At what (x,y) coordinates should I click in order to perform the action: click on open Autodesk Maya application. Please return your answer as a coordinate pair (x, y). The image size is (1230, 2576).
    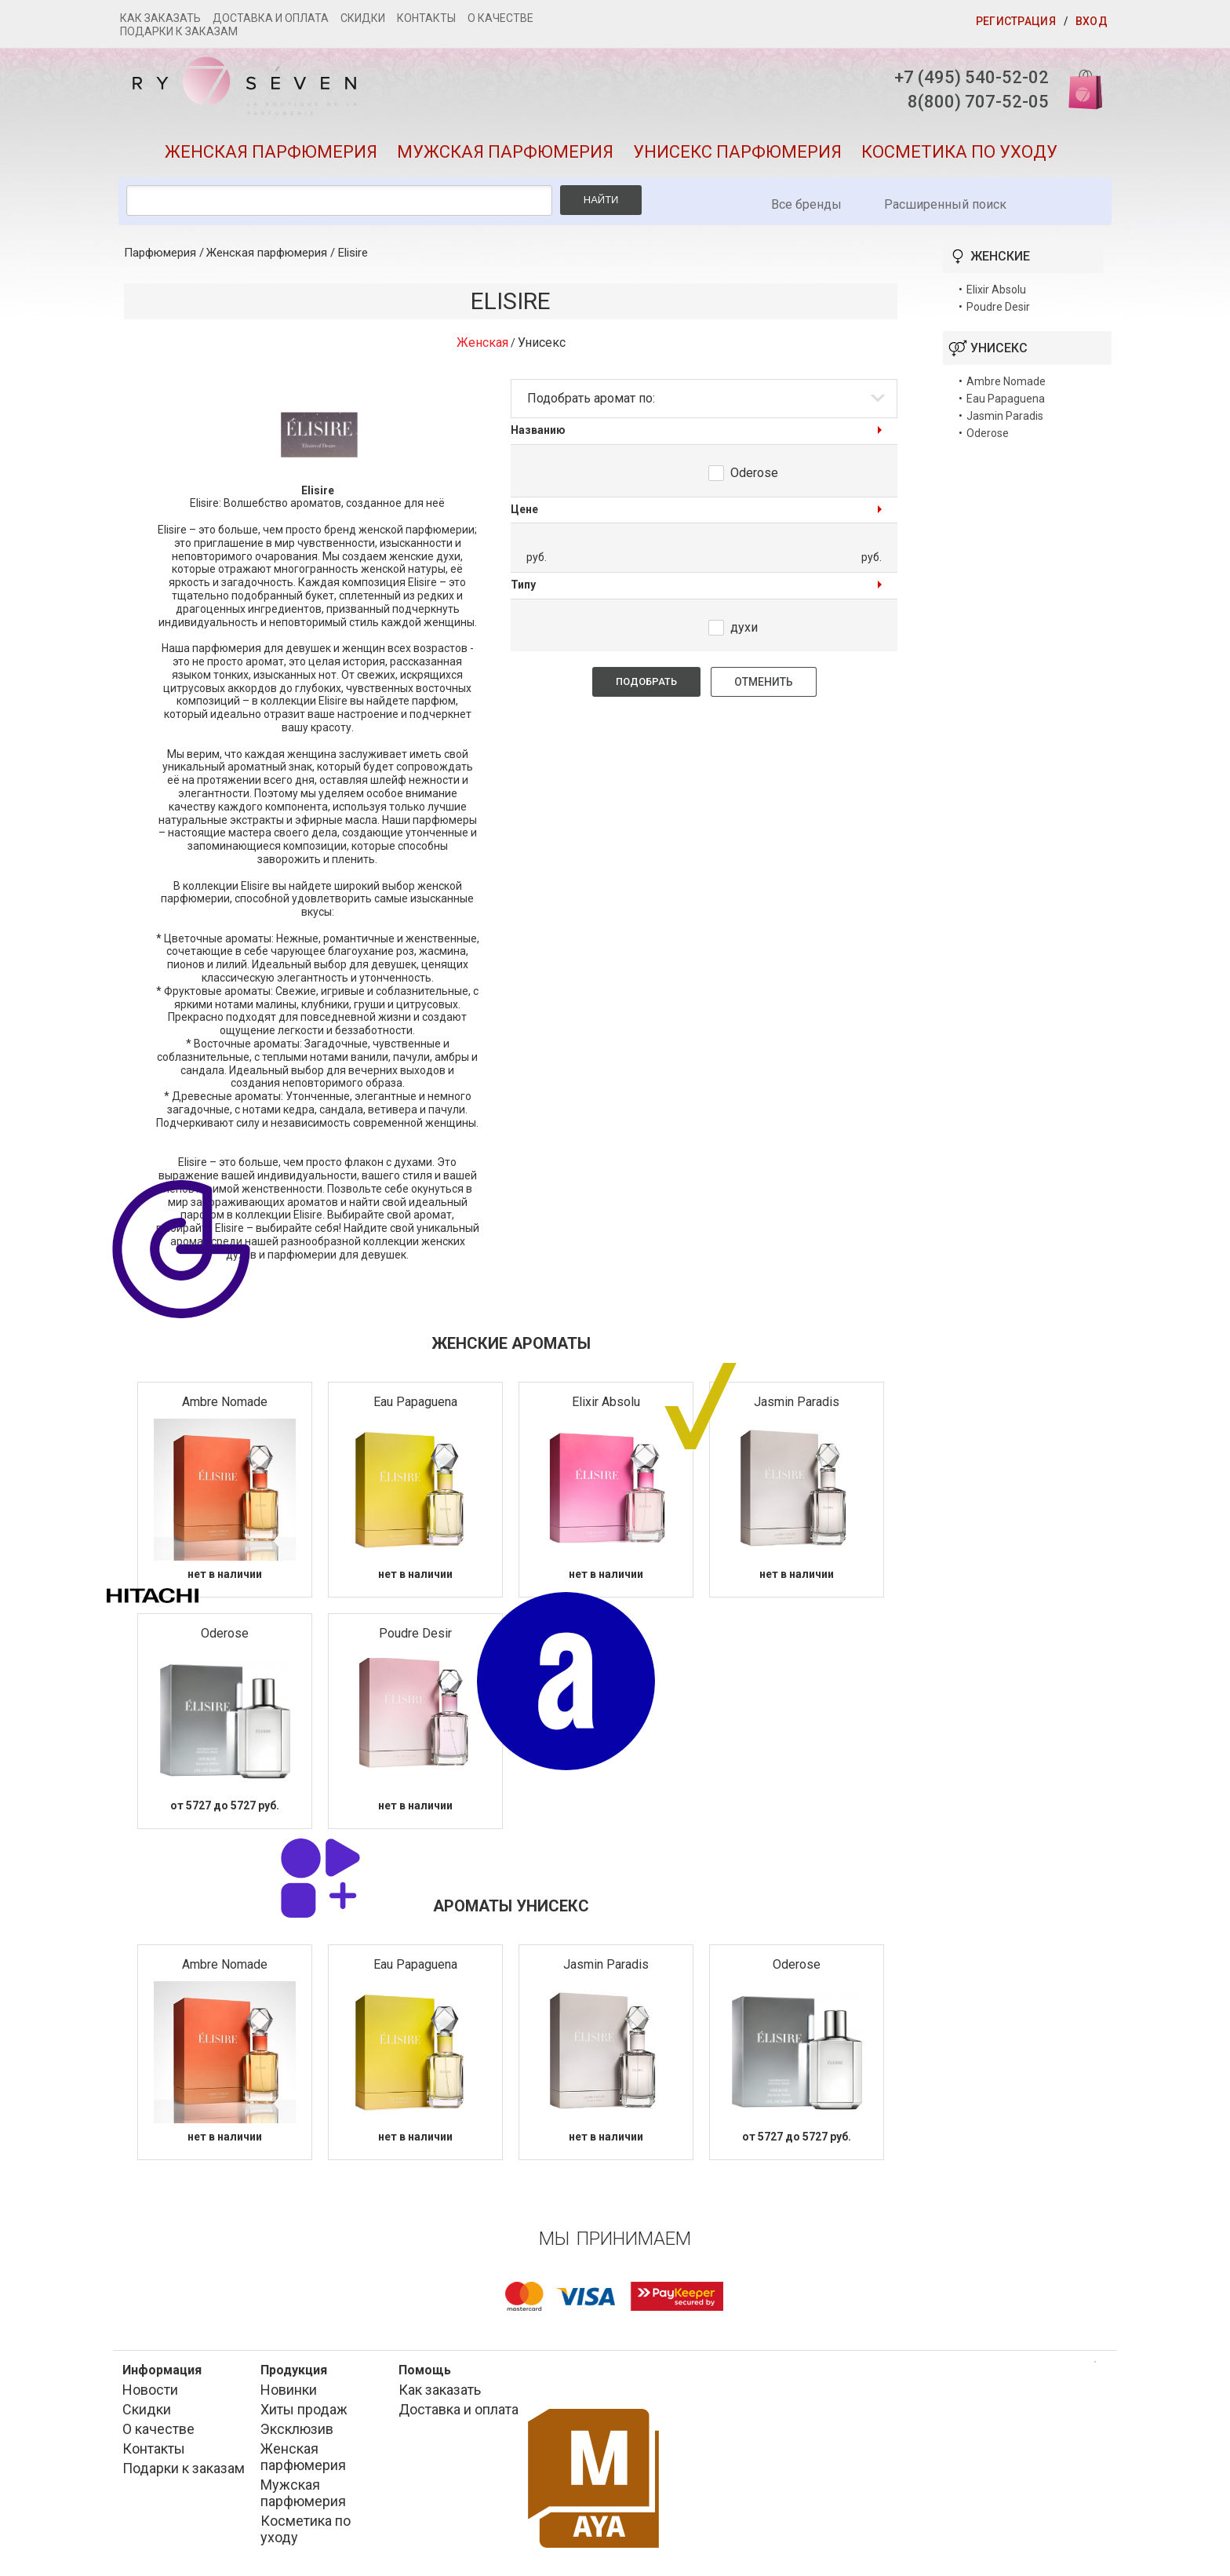
    Looking at the image, I should click on (593, 2478).